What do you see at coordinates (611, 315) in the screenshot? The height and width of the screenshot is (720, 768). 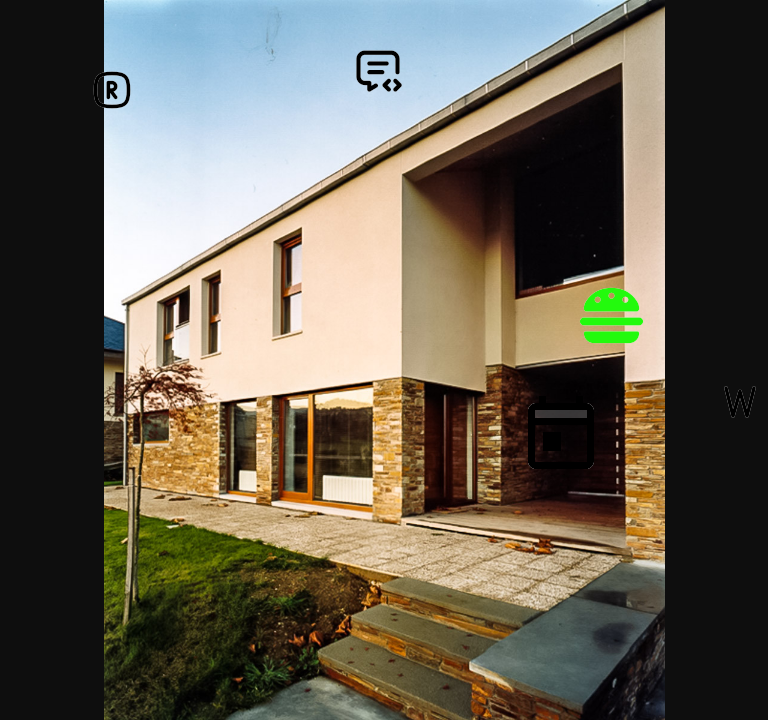 I see `access food or restaurant options` at bounding box center [611, 315].